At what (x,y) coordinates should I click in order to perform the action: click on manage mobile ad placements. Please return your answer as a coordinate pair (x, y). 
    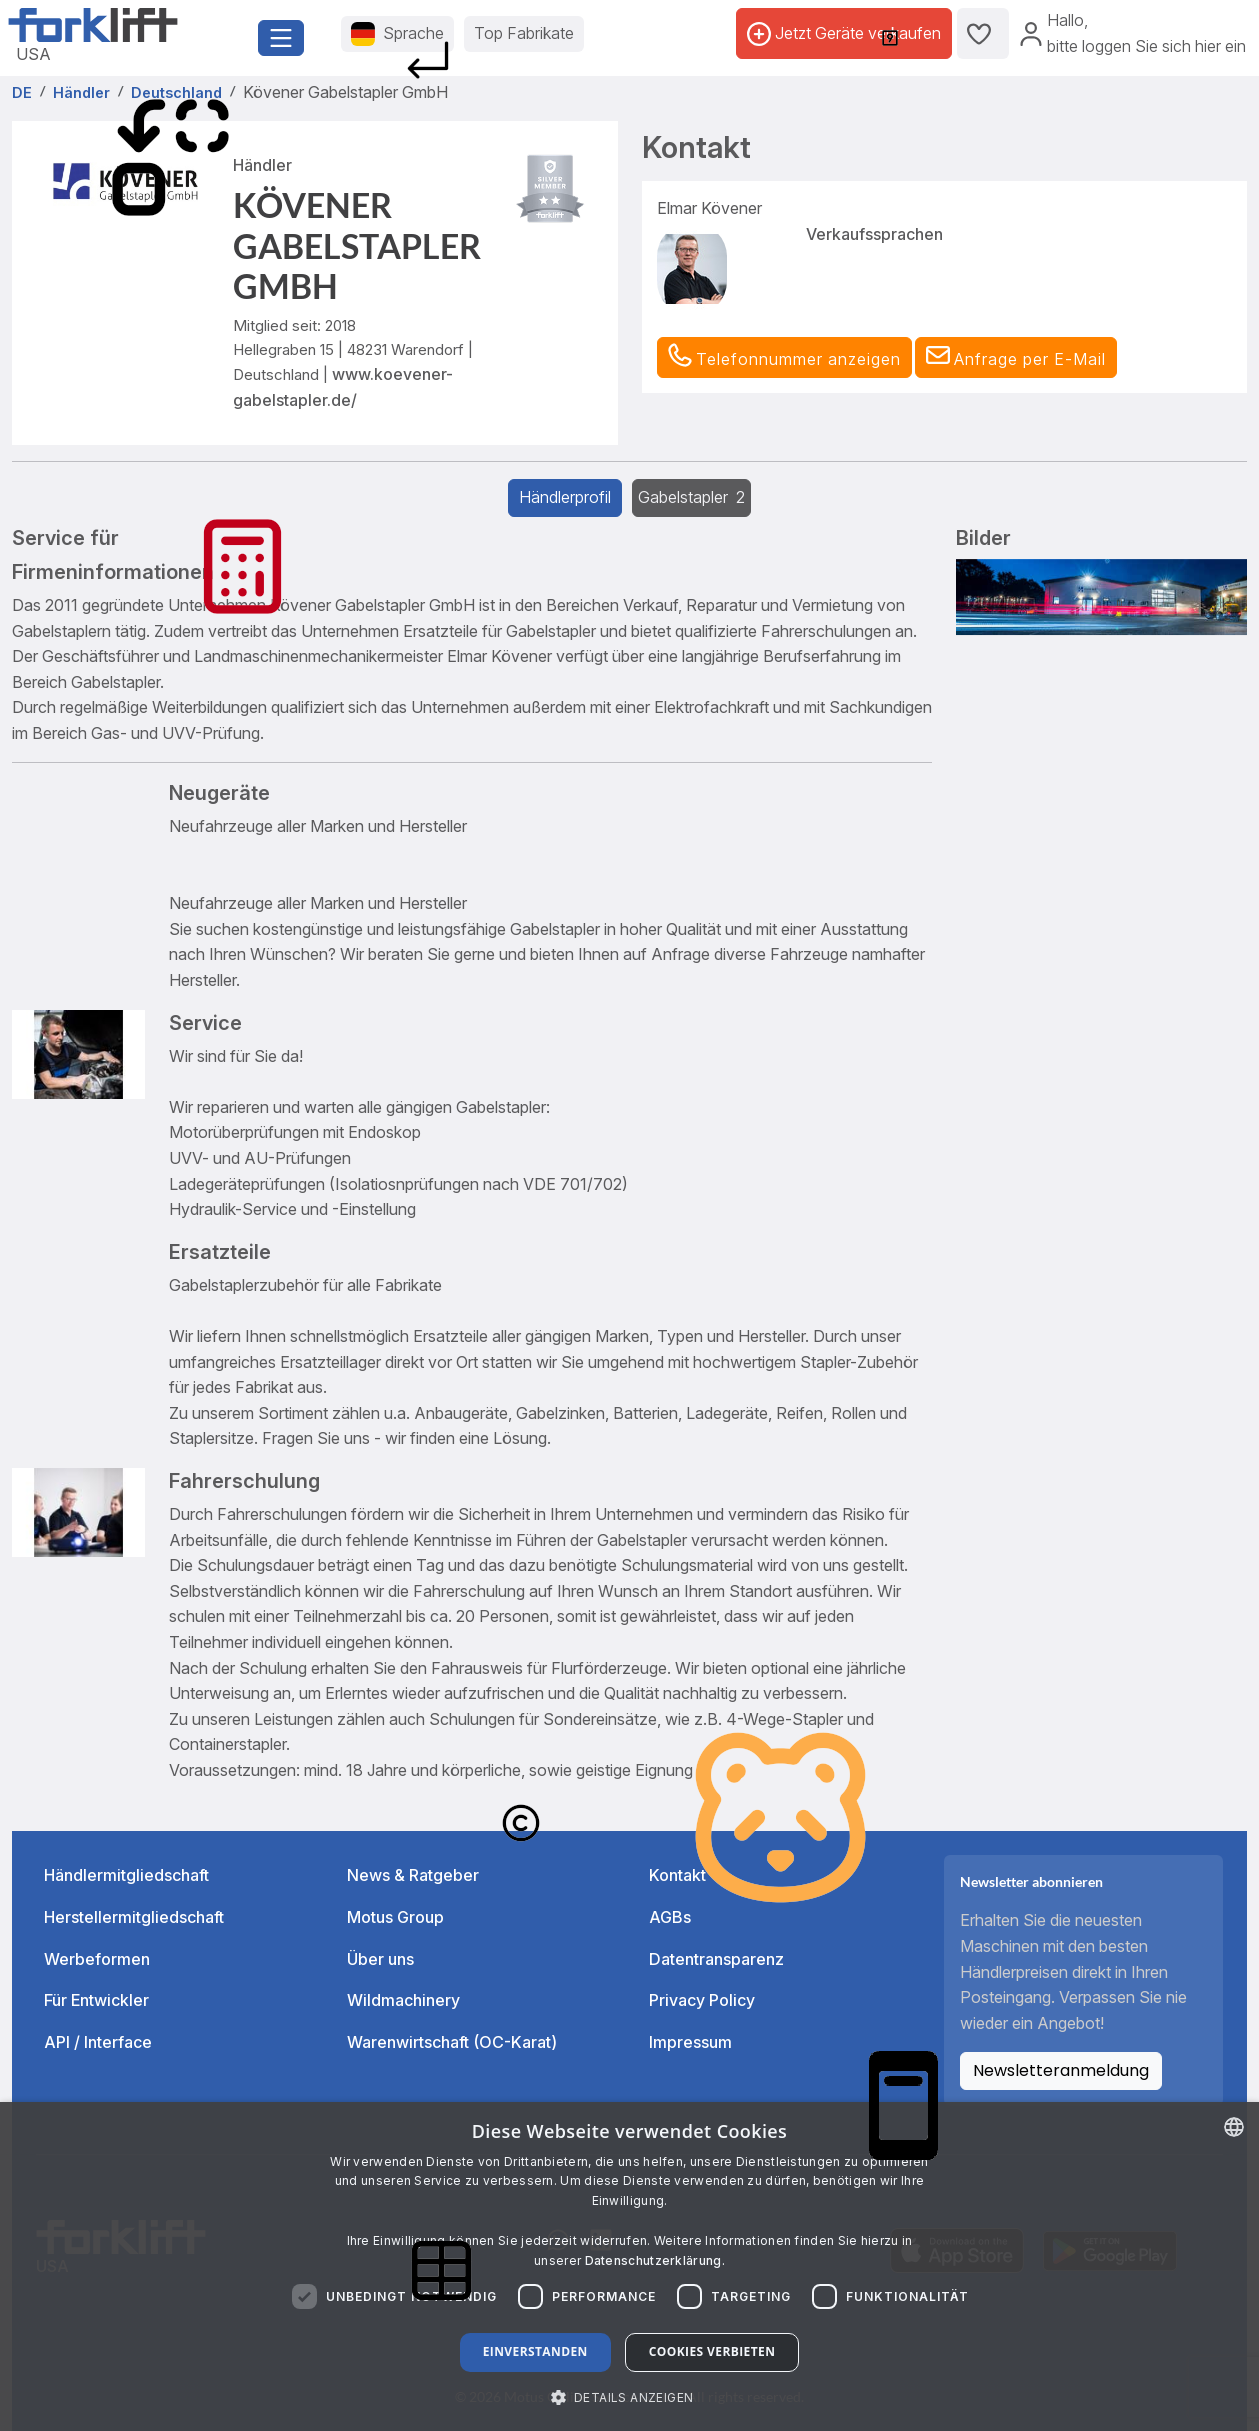
    Looking at the image, I should click on (903, 2105).